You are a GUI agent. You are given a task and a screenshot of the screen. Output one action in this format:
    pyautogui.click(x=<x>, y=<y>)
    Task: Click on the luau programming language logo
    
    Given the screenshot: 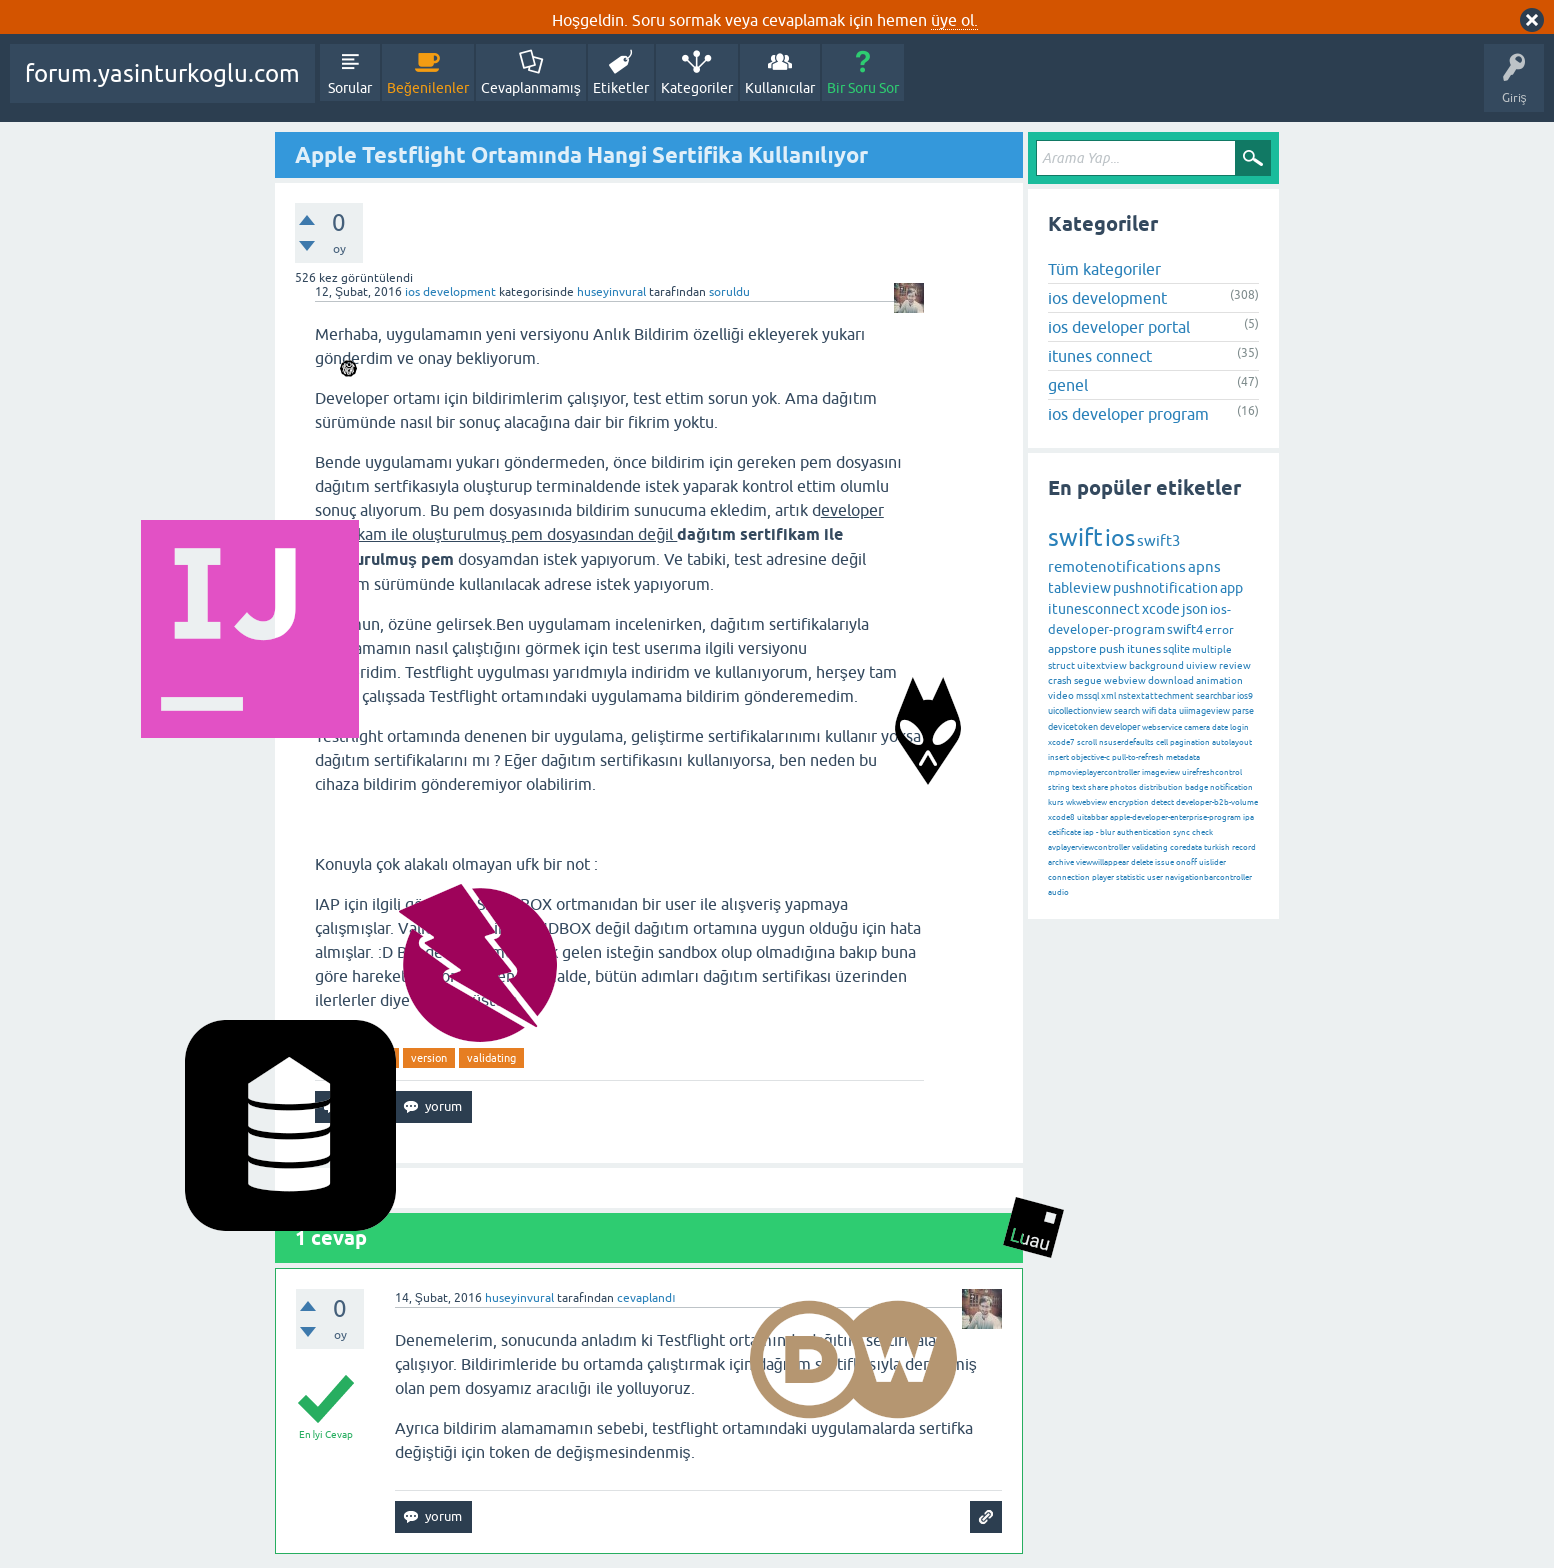 What is the action you would take?
    pyautogui.click(x=1033, y=1227)
    